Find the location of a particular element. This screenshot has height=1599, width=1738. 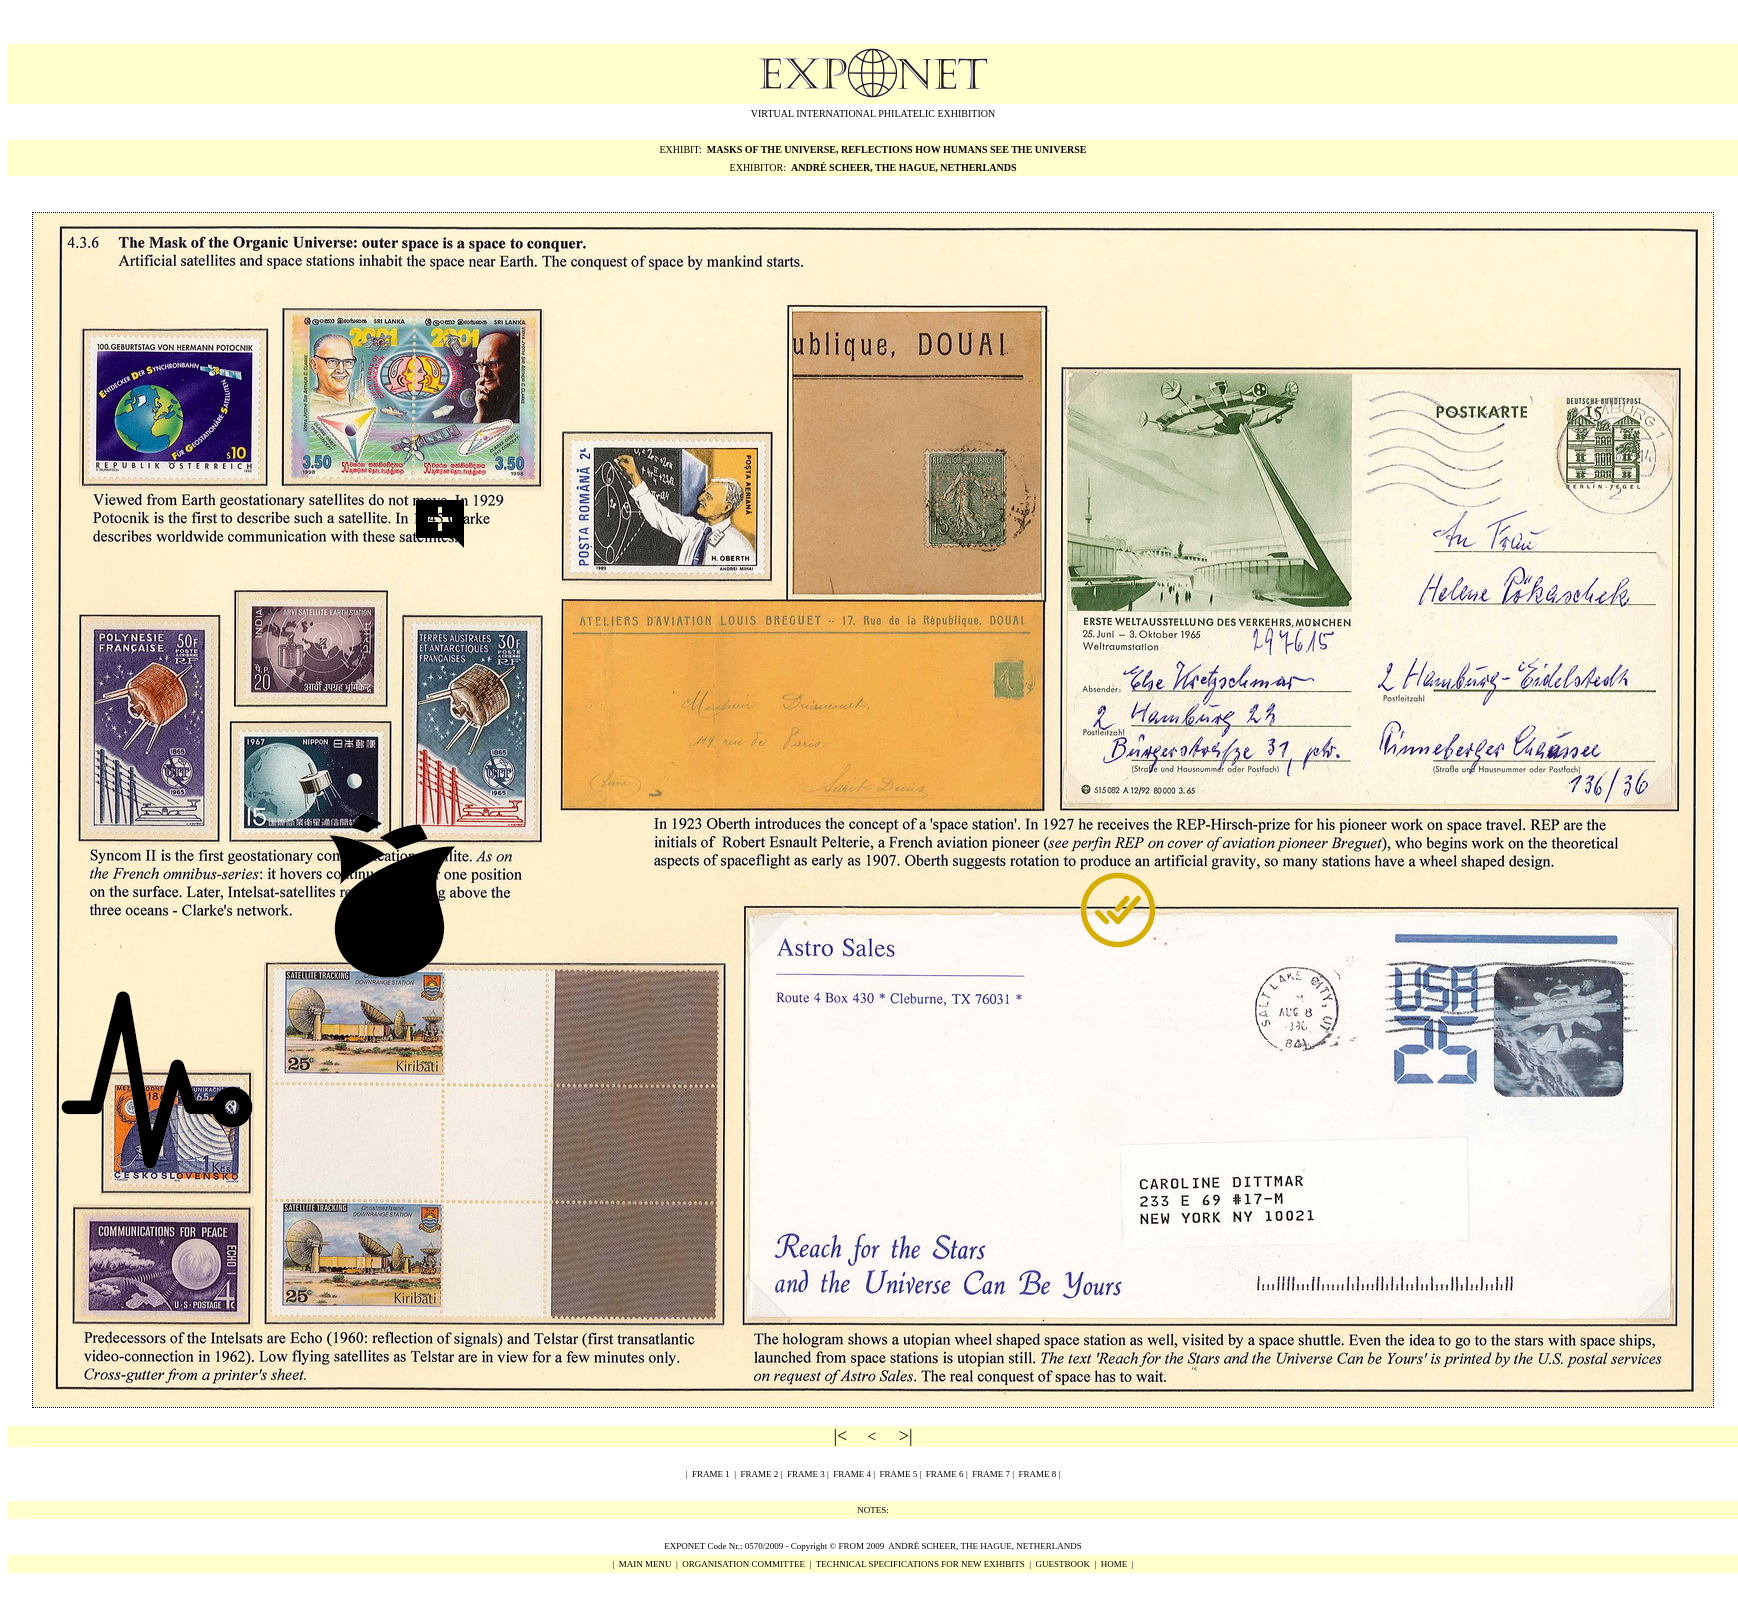

view health or heart rate data is located at coordinates (157, 1080).